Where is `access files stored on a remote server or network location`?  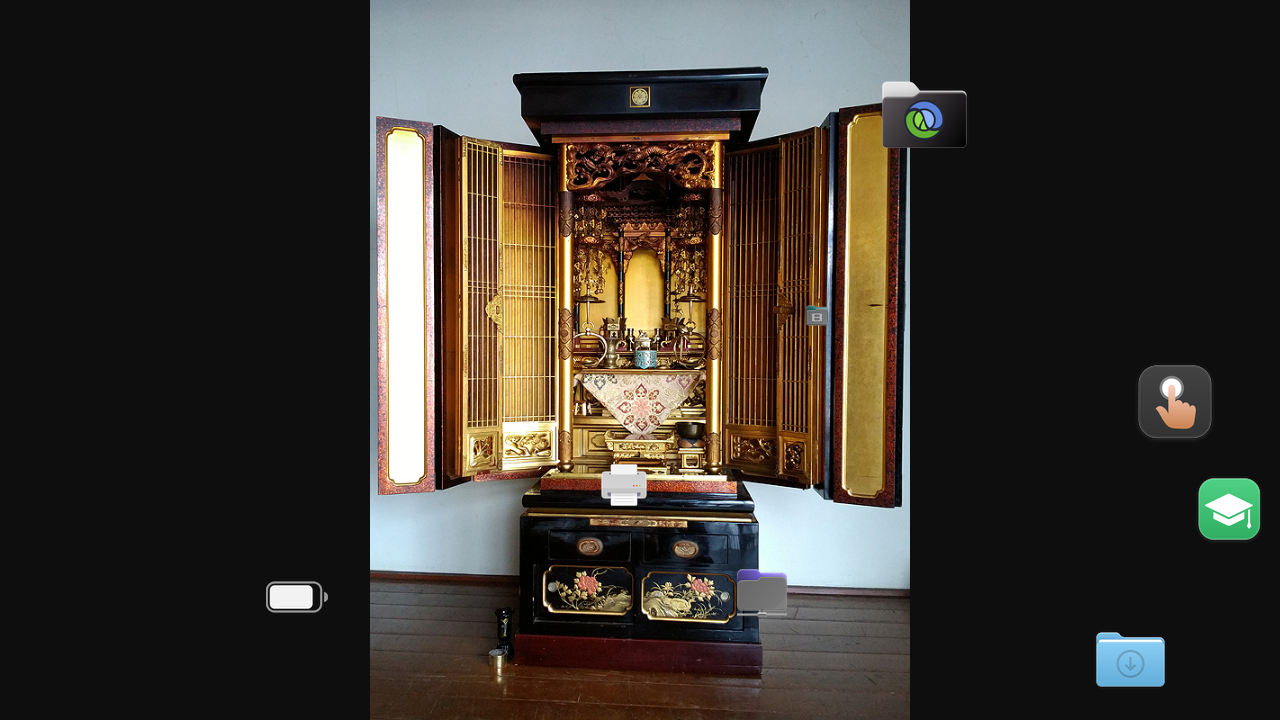
access files stored on a remote server or network location is located at coordinates (762, 592).